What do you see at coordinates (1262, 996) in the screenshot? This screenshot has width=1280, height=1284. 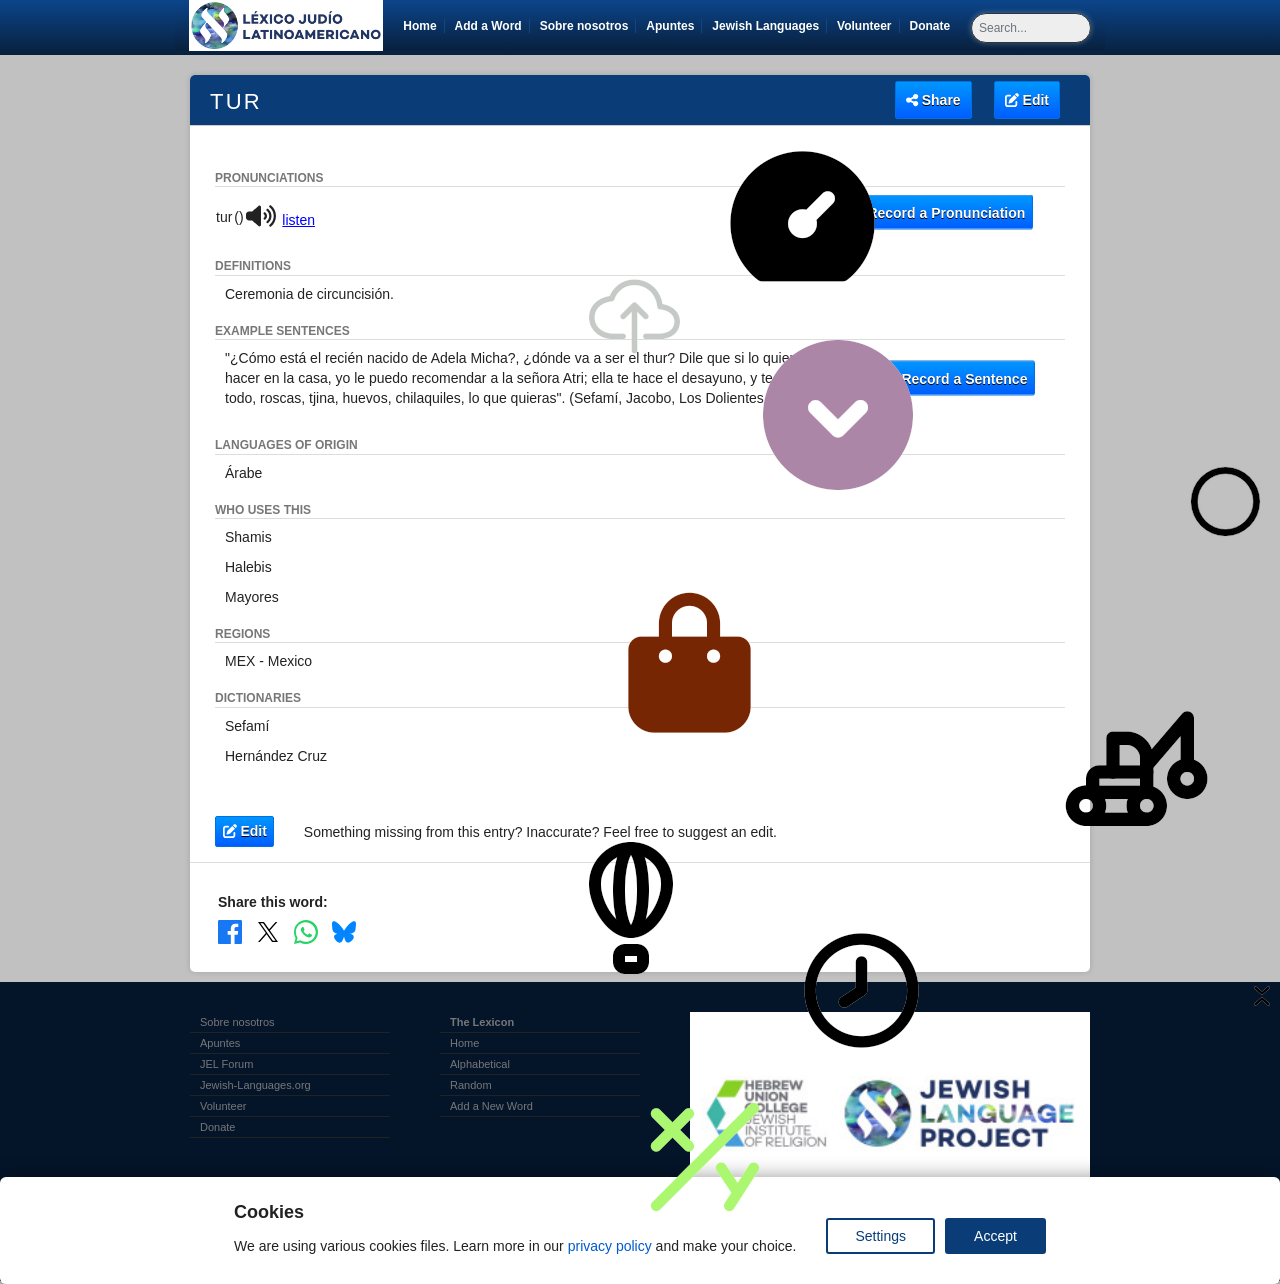 I see `collapse an expanded section or panel` at bounding box center [1262, 996].